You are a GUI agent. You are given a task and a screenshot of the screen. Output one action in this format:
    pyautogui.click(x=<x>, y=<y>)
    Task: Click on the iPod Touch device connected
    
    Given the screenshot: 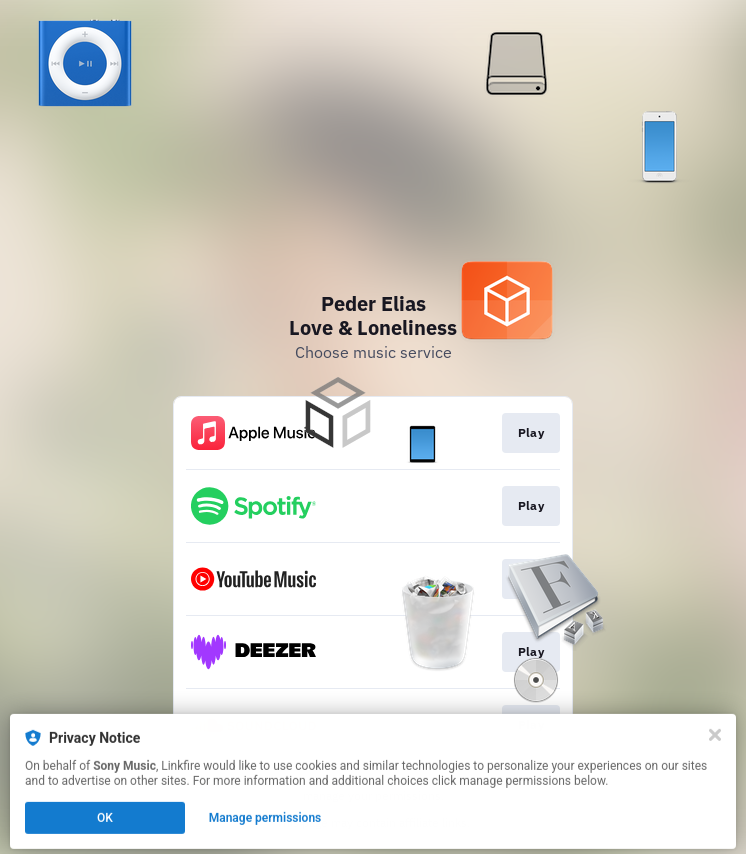 What is the action you would take?
    pyautogui.click(x=659, y=147)
    